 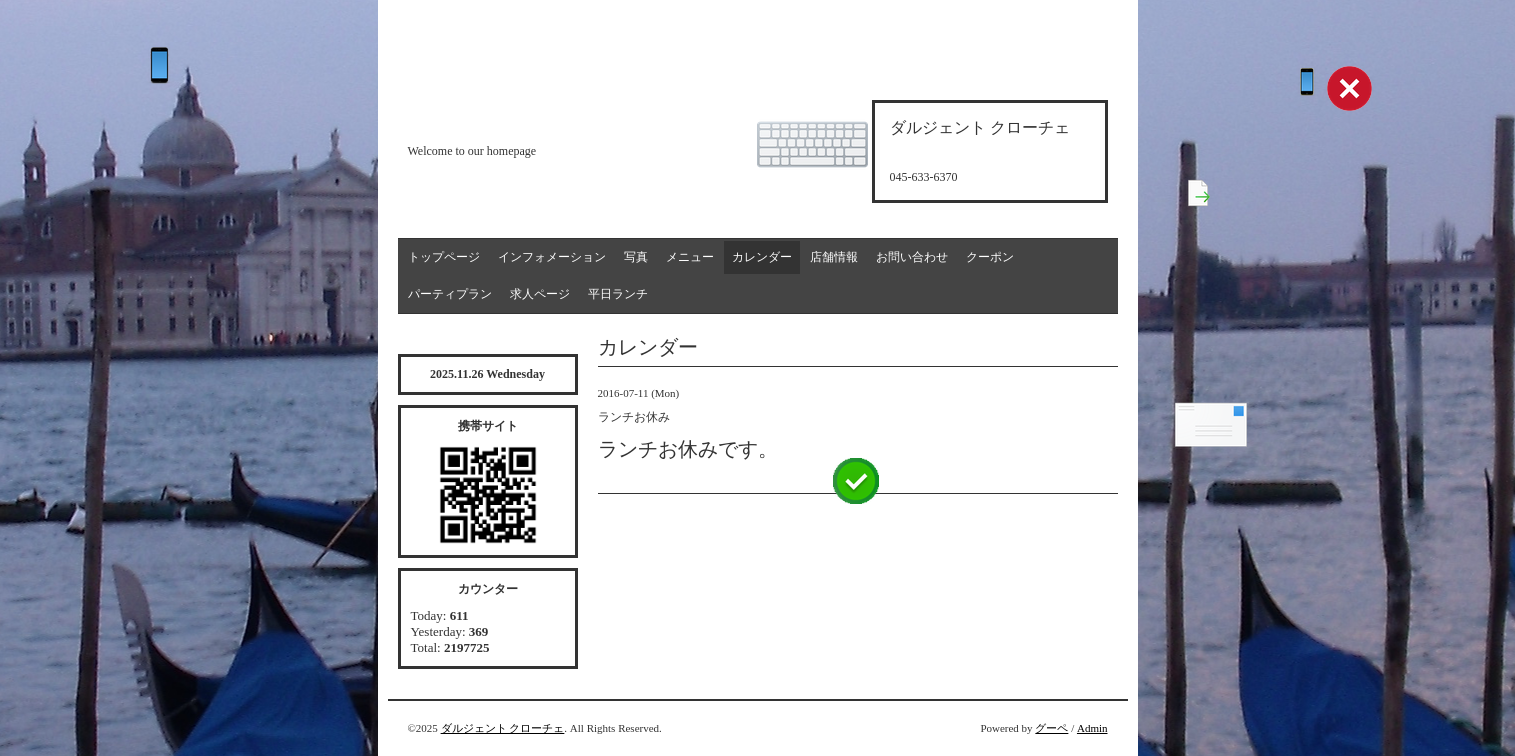 I want to click on open your email inbox, so click(x=1211, y=425).